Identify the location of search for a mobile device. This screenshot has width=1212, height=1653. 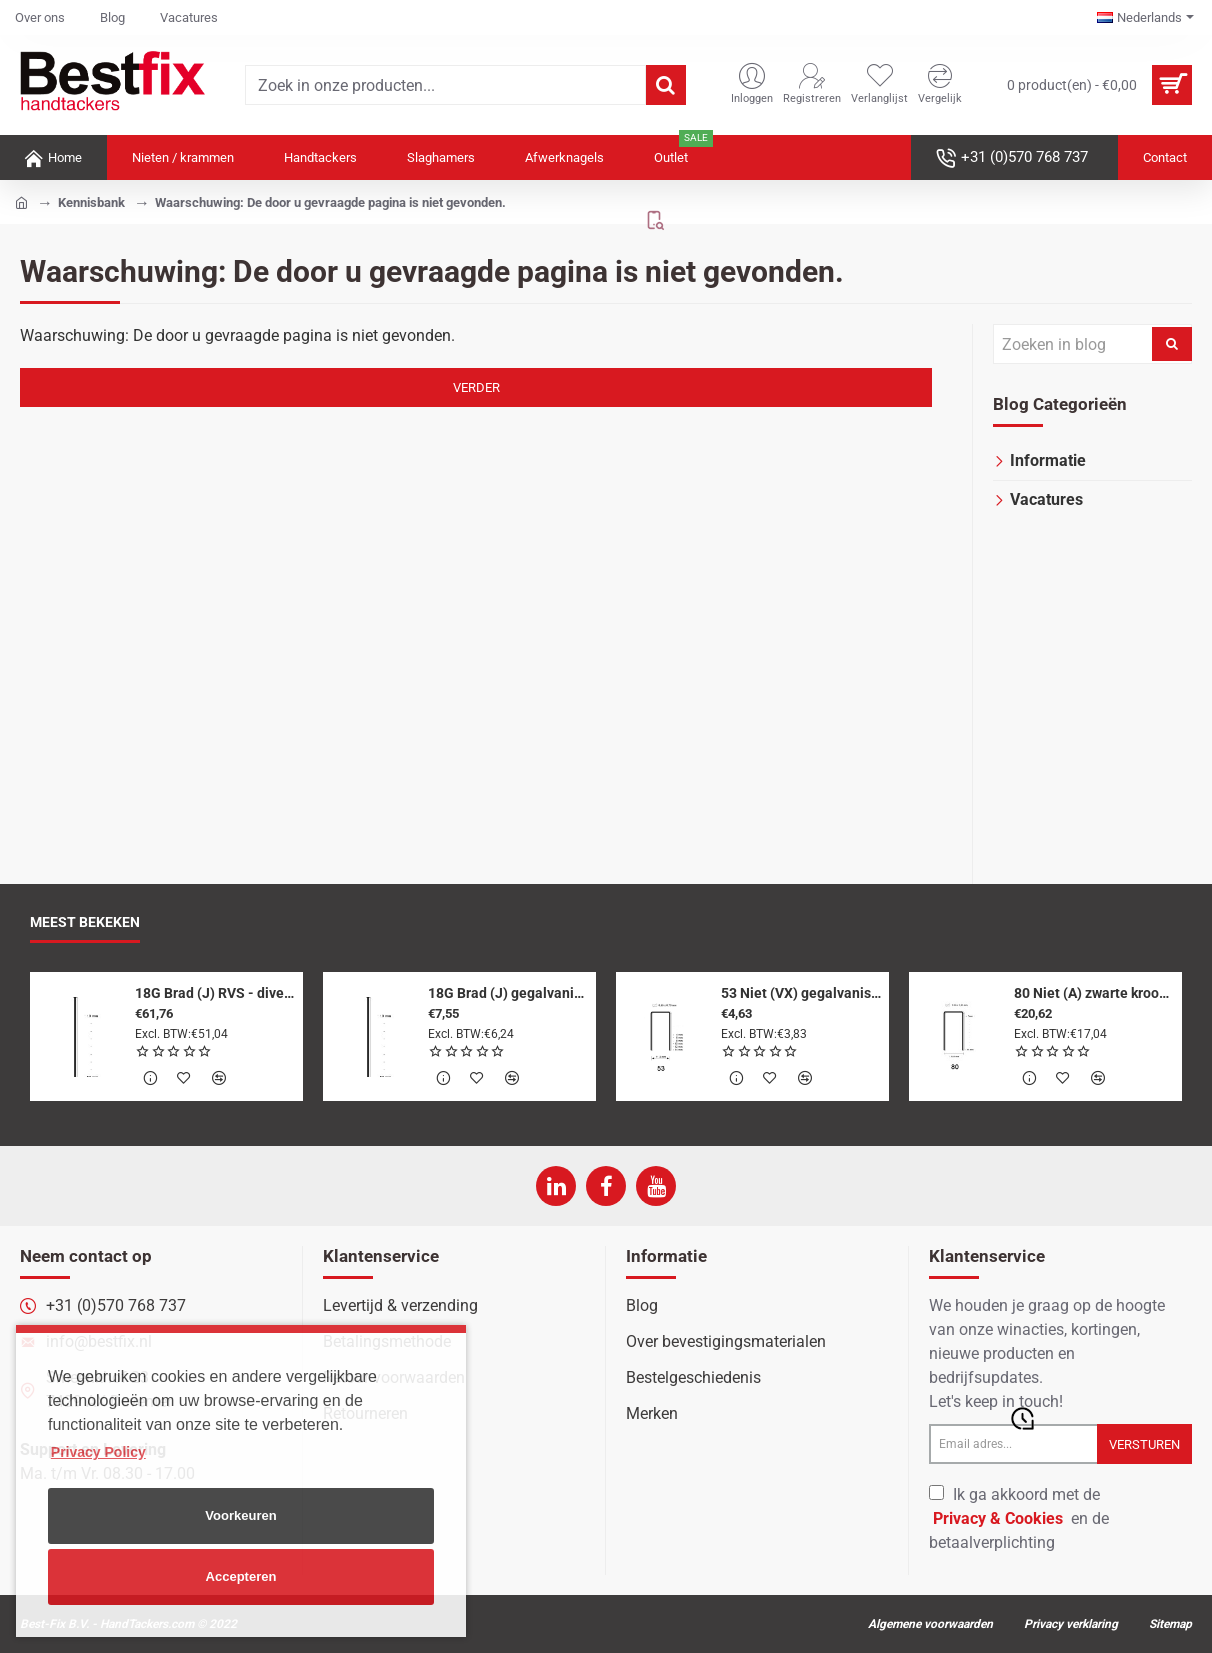
(654, 220).